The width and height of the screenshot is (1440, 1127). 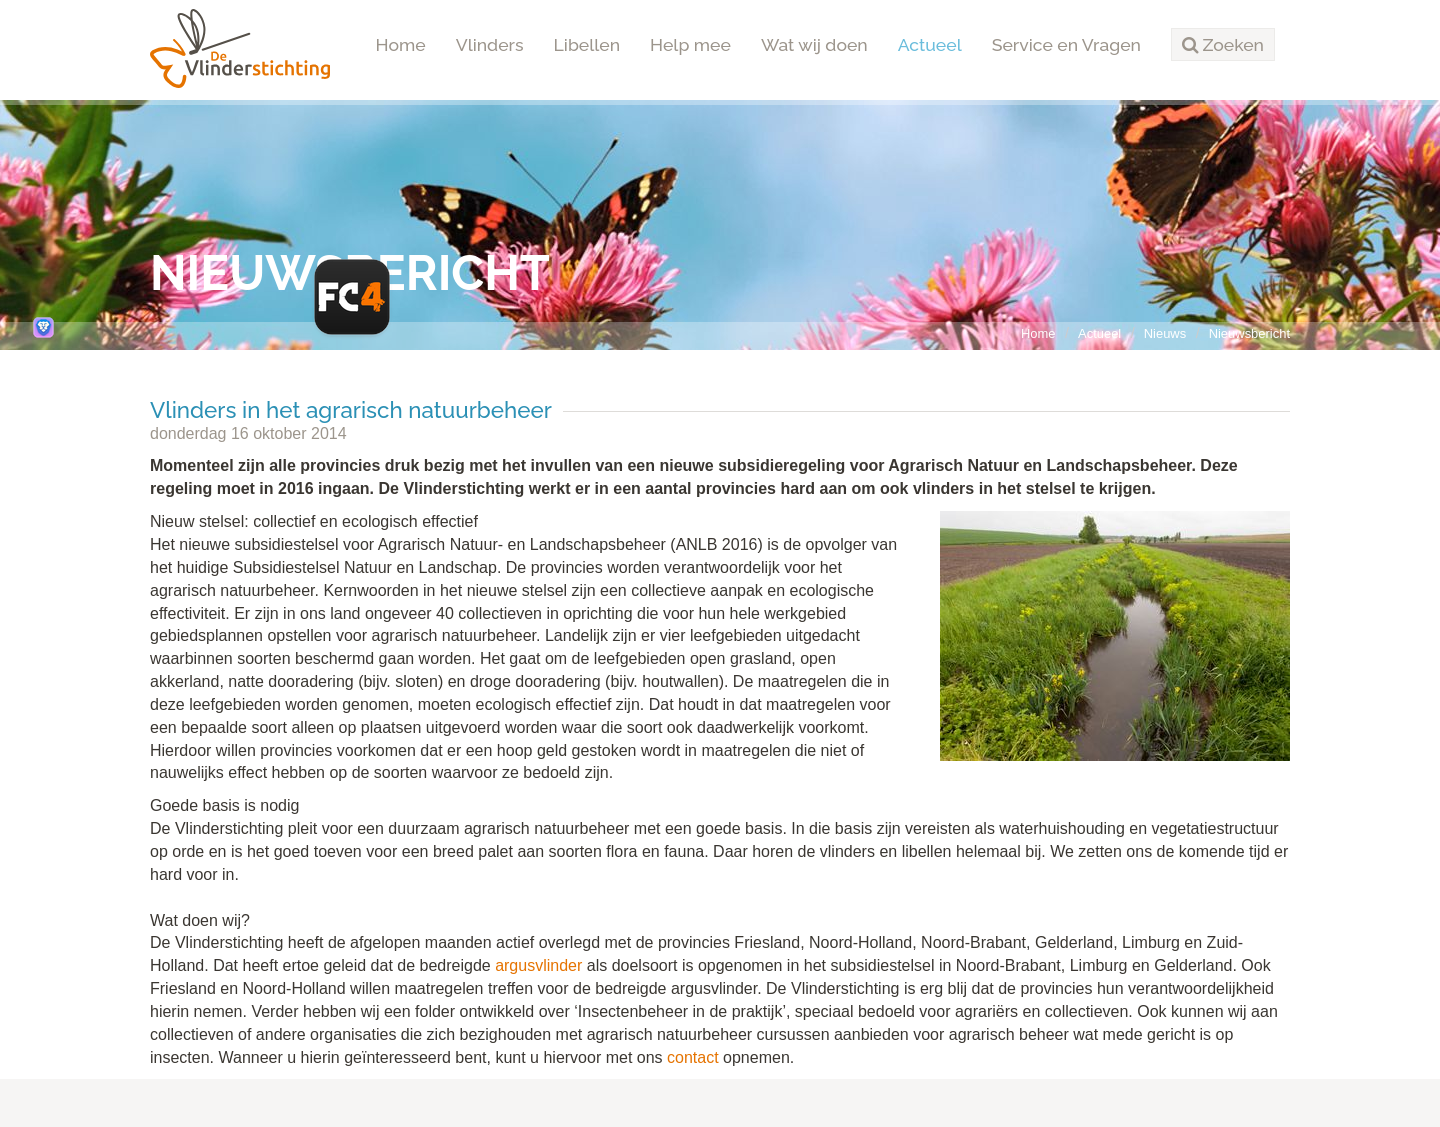 What do you see at coordinates (43, 327) in the screenshot?
I see `open brave browser developer edition` at bounding box center [43, 327].